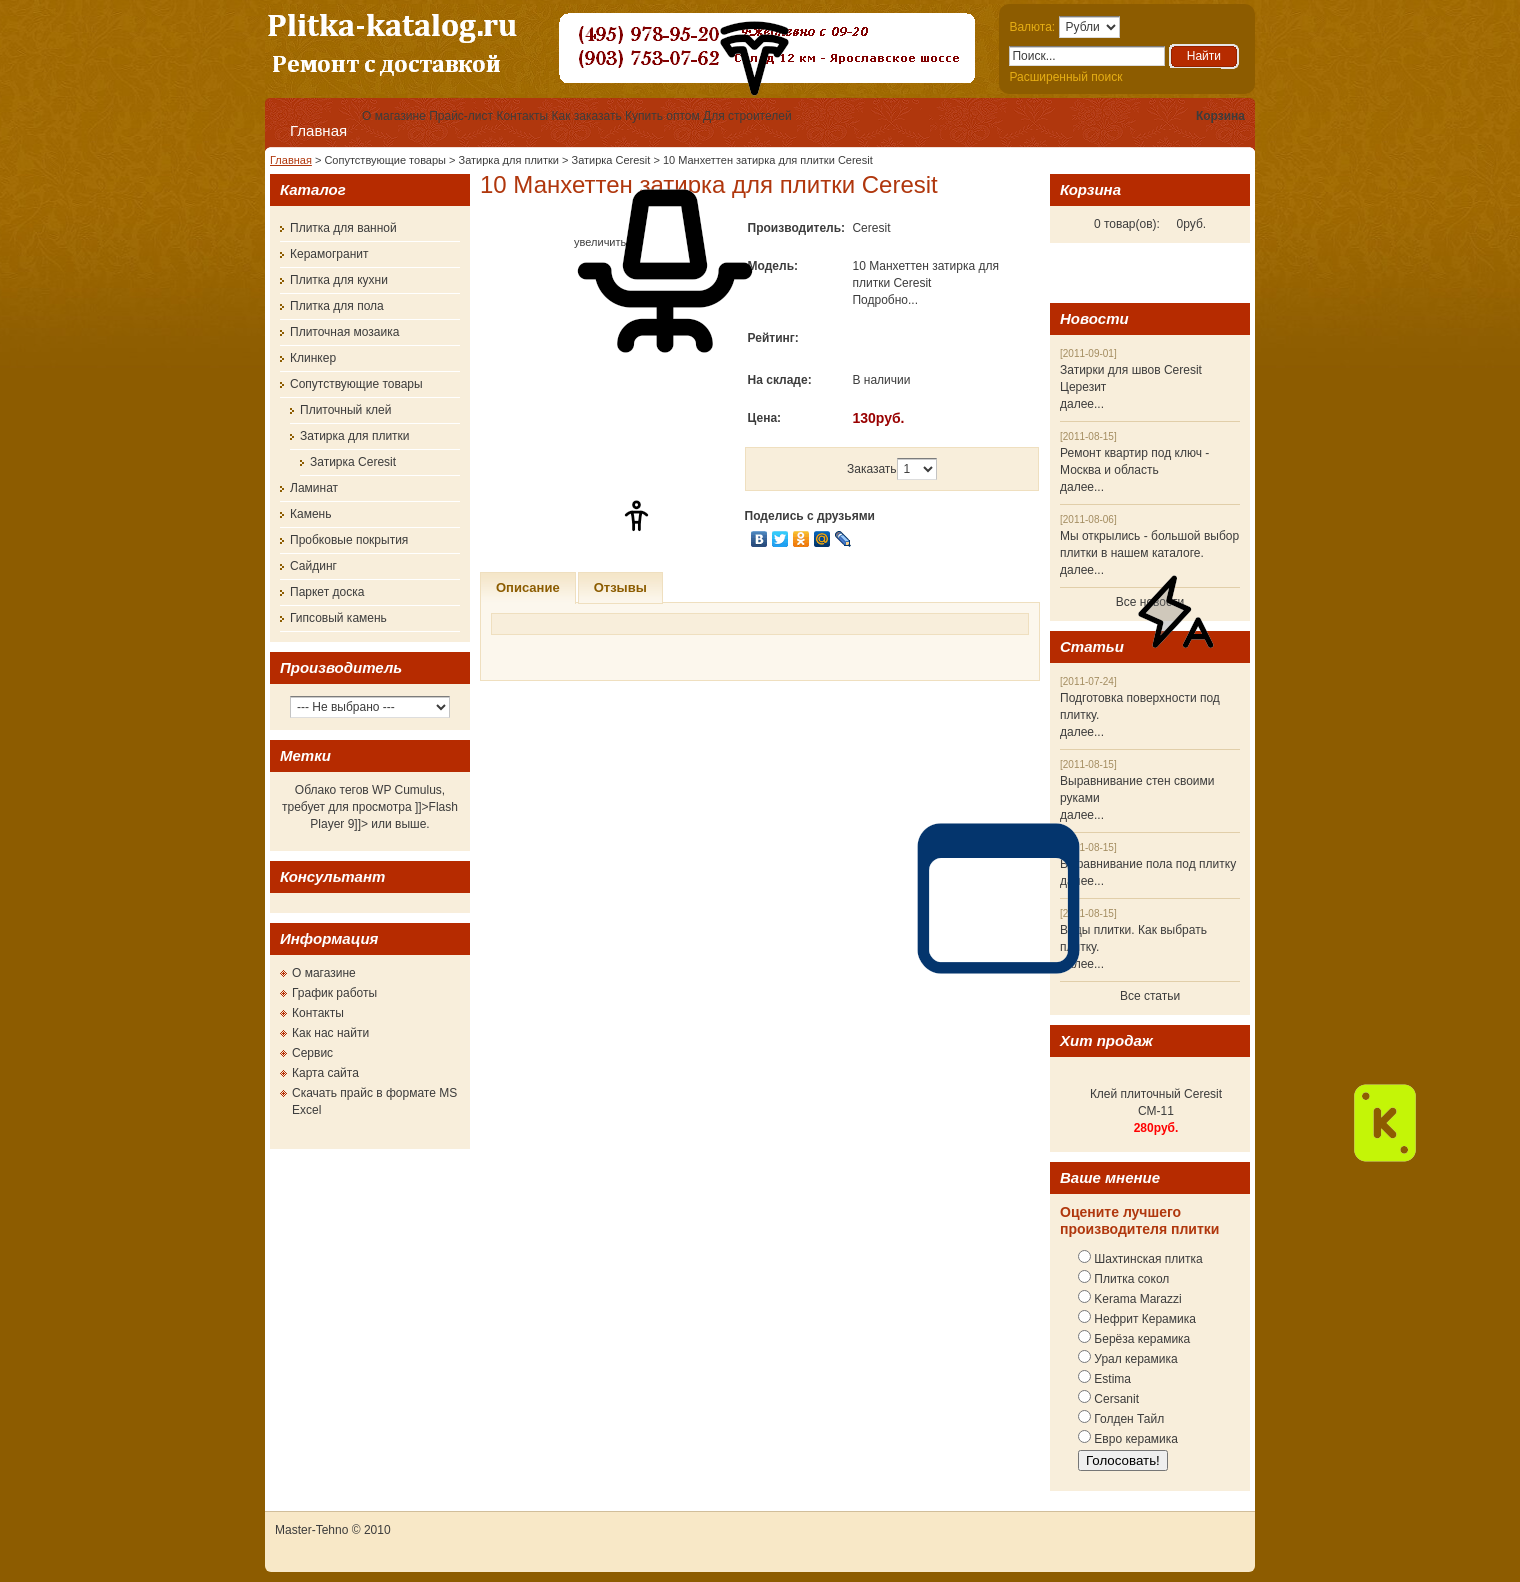 The width and height of the screenshot is (1520, 1582). I want to click on access workspace or office settings, so click(665, 271).